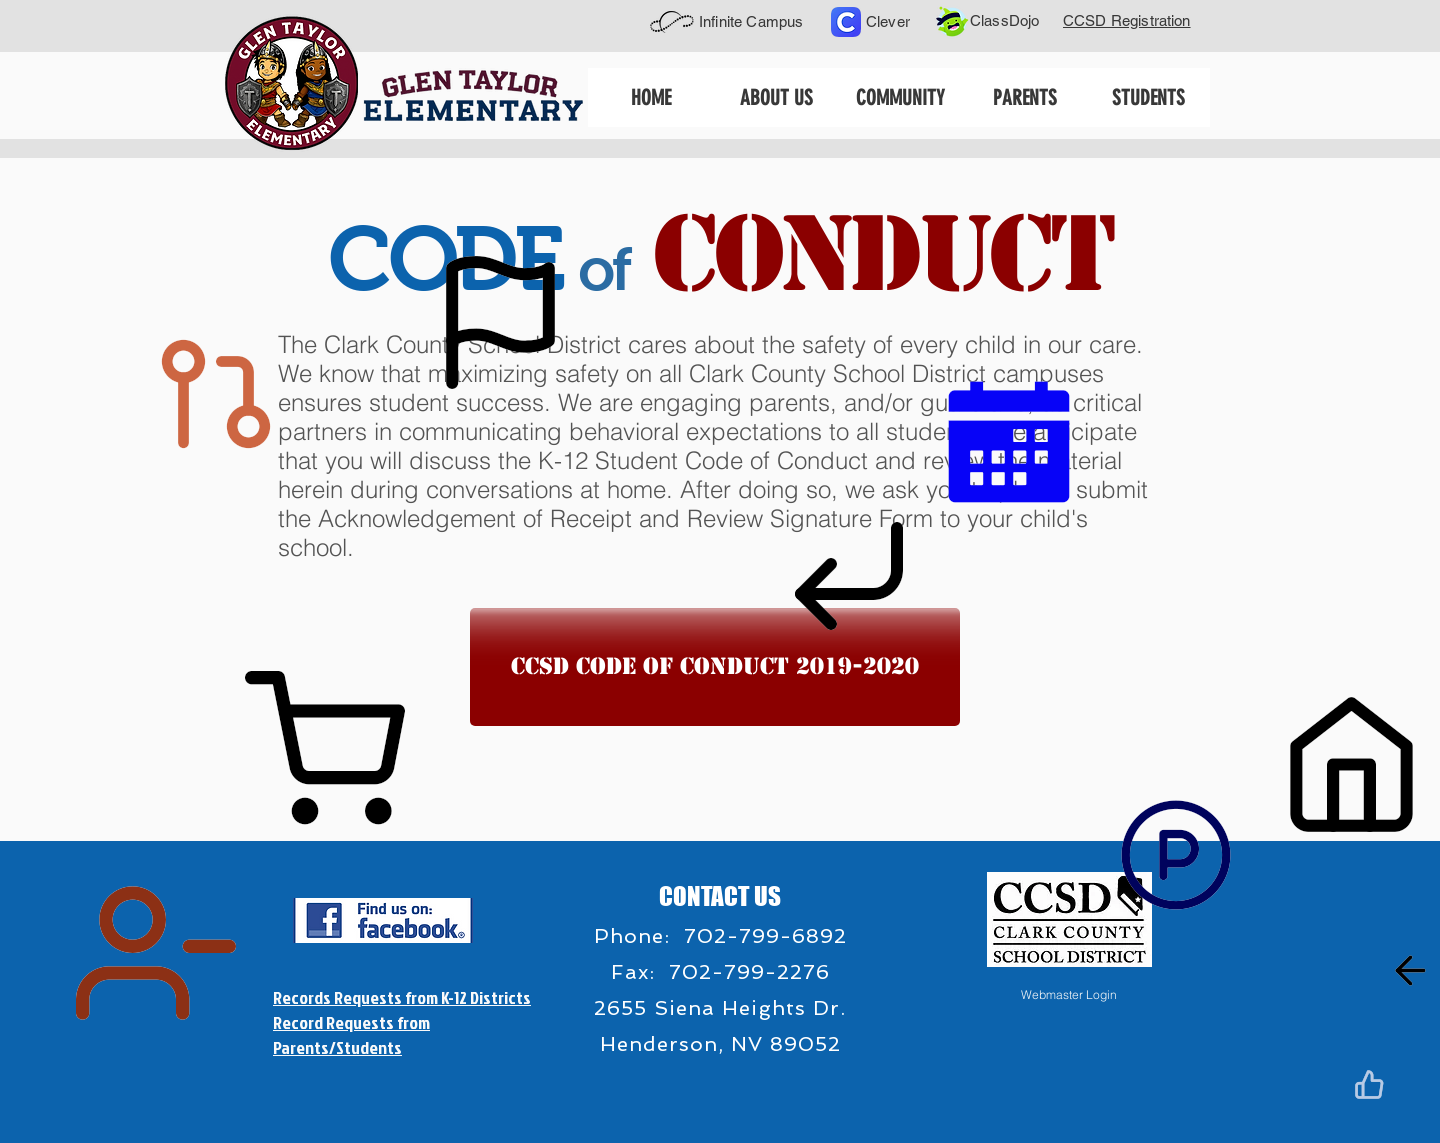 The width and height of the screenshot is (1440, 1143). Describe the element at coordinates (500, 322) in the screenshot. I see `flag or report content` at that location.